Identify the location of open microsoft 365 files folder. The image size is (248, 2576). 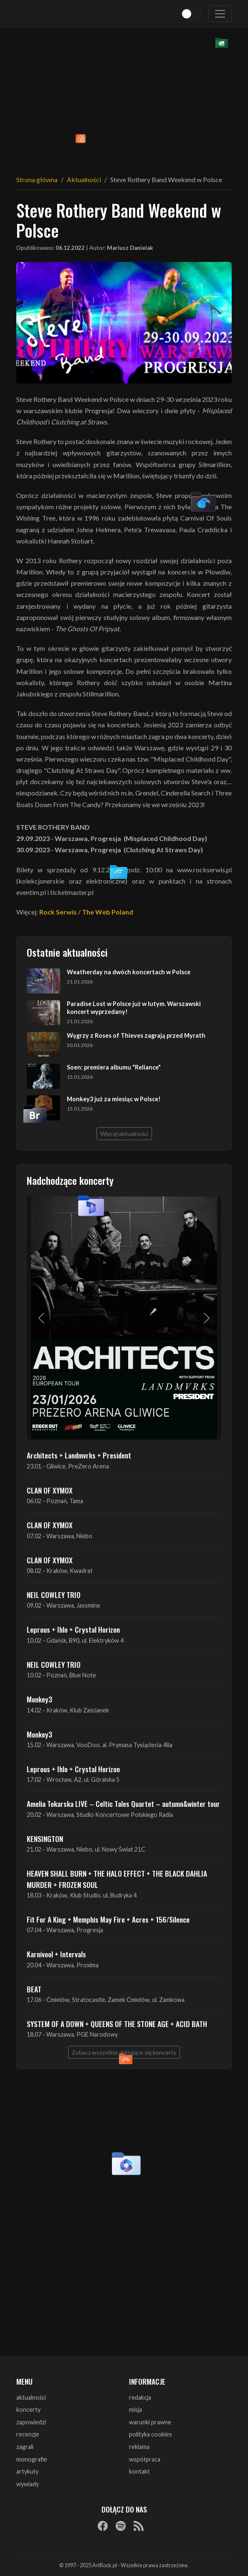
(126, 2164).